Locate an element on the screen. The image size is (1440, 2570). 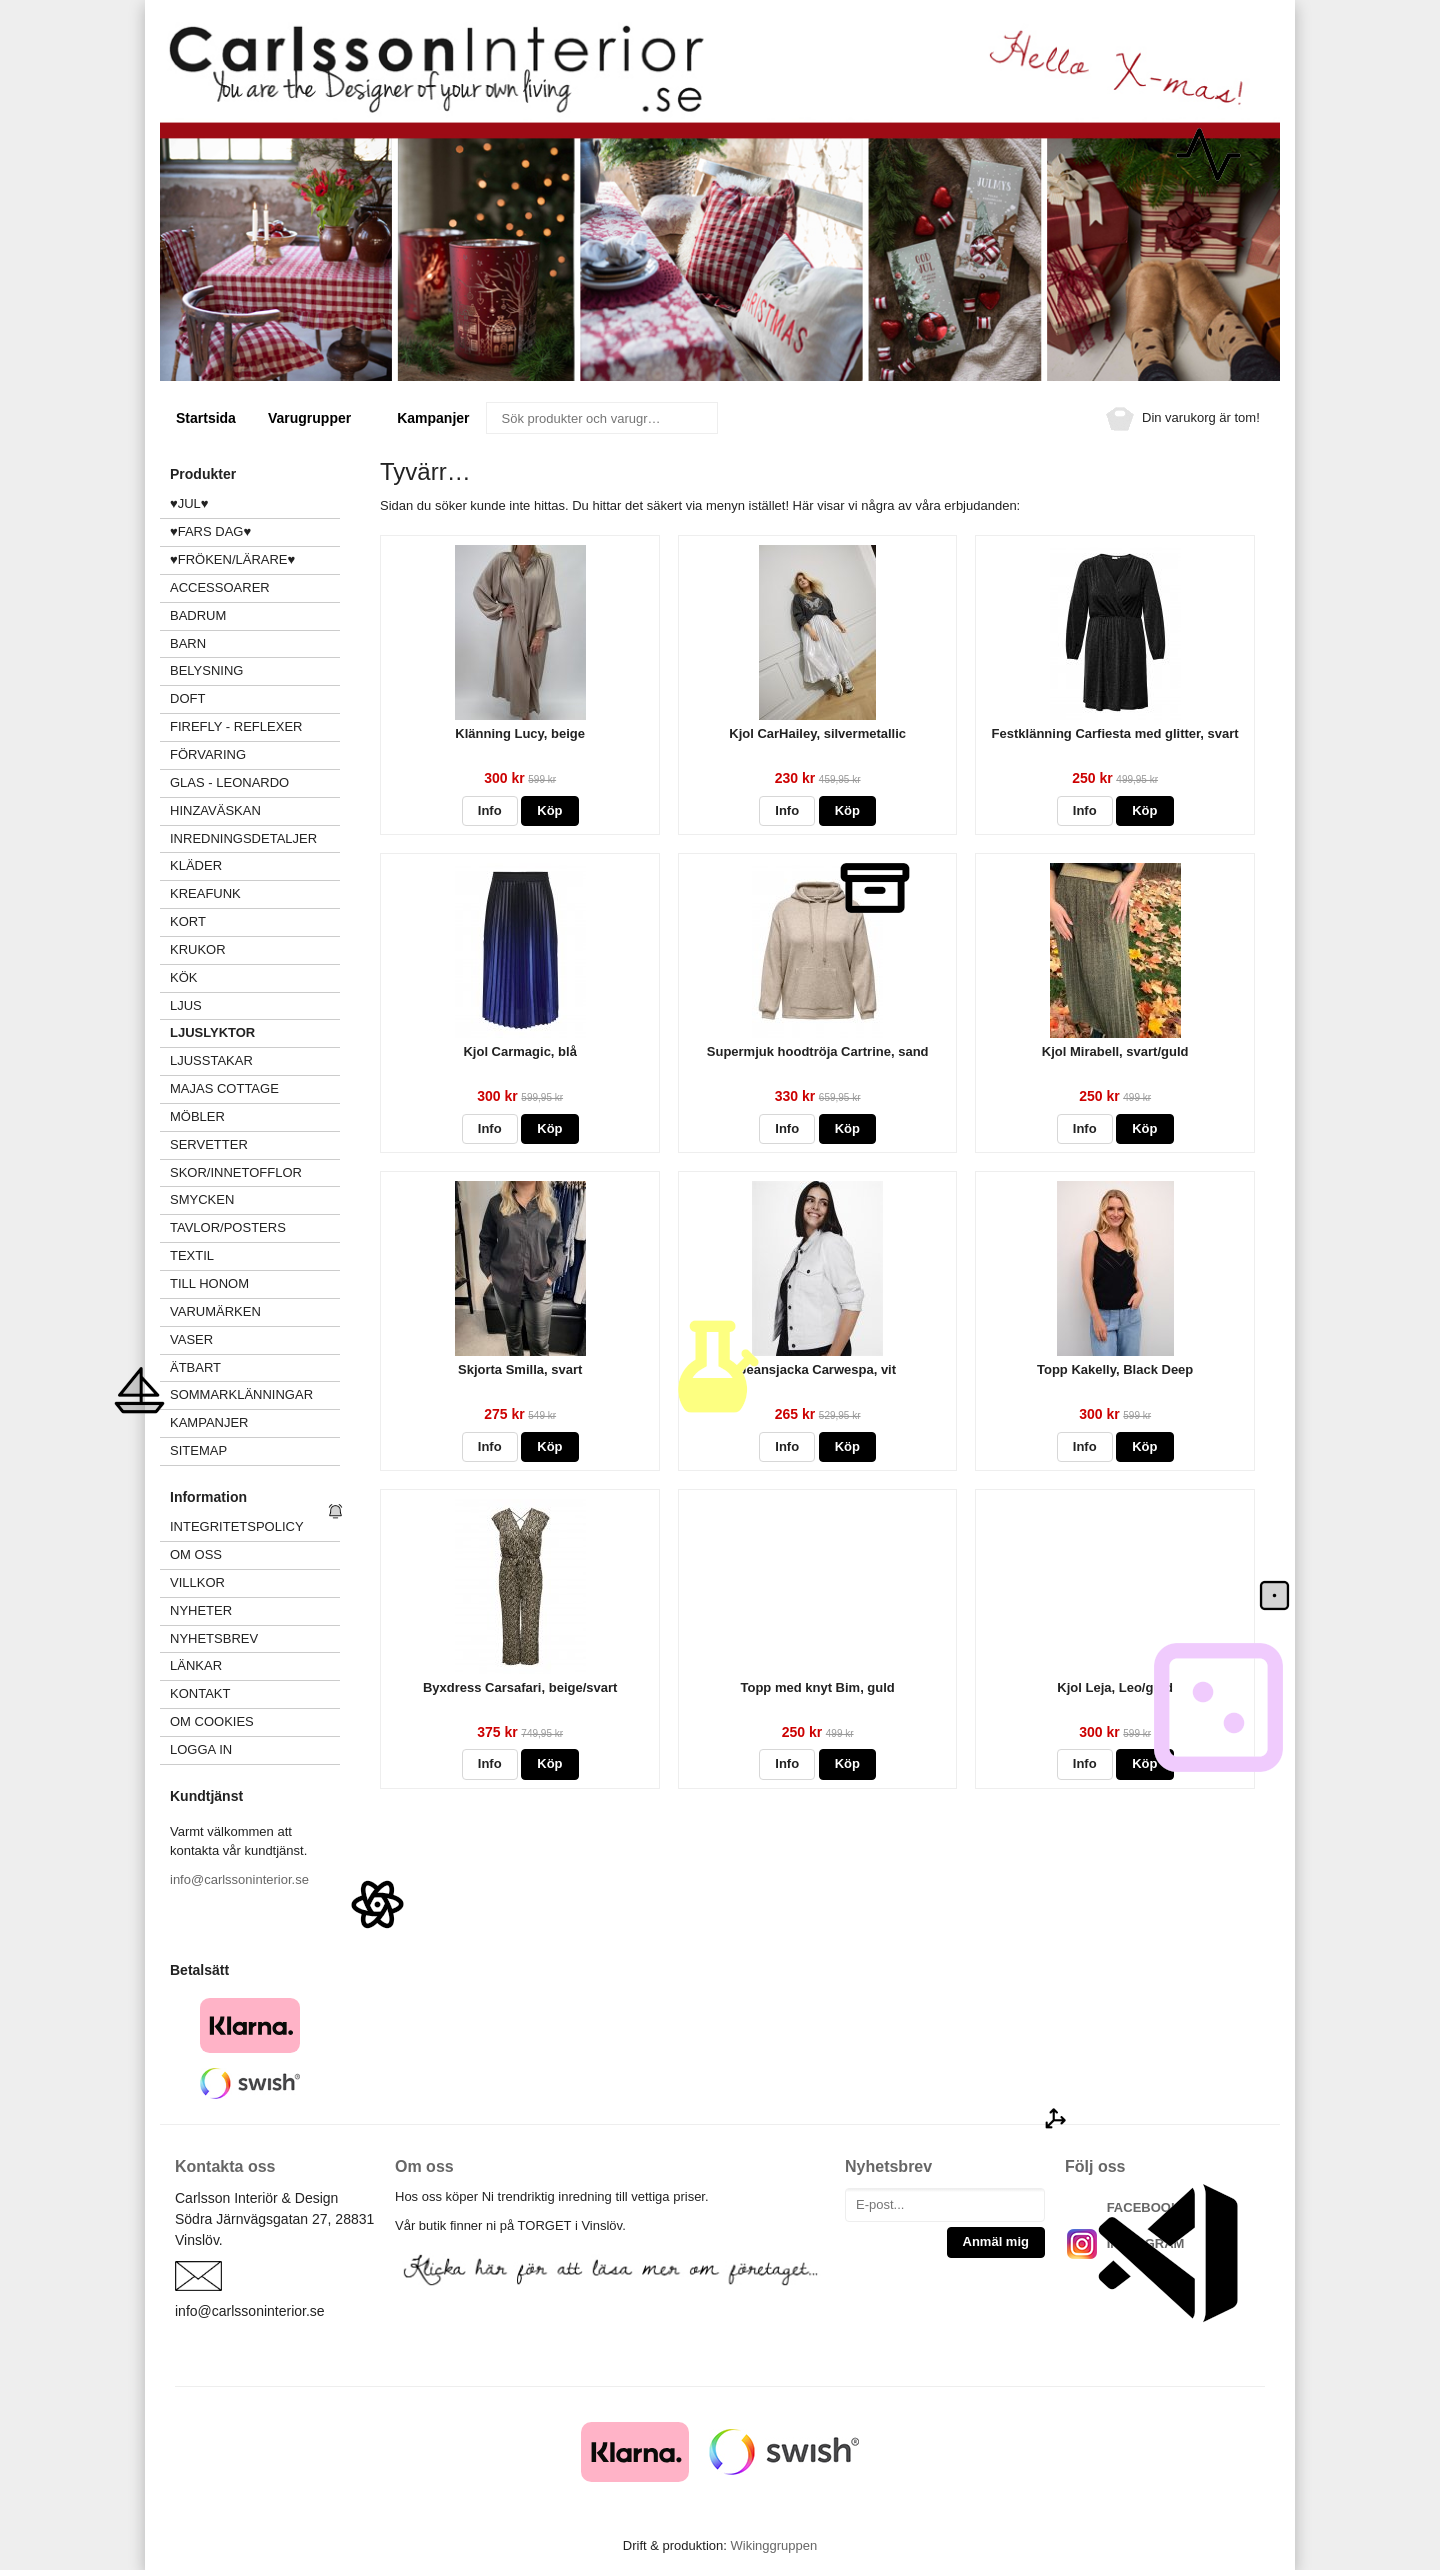
roll dice or generate random number is located at coordinates (1218, 1707).